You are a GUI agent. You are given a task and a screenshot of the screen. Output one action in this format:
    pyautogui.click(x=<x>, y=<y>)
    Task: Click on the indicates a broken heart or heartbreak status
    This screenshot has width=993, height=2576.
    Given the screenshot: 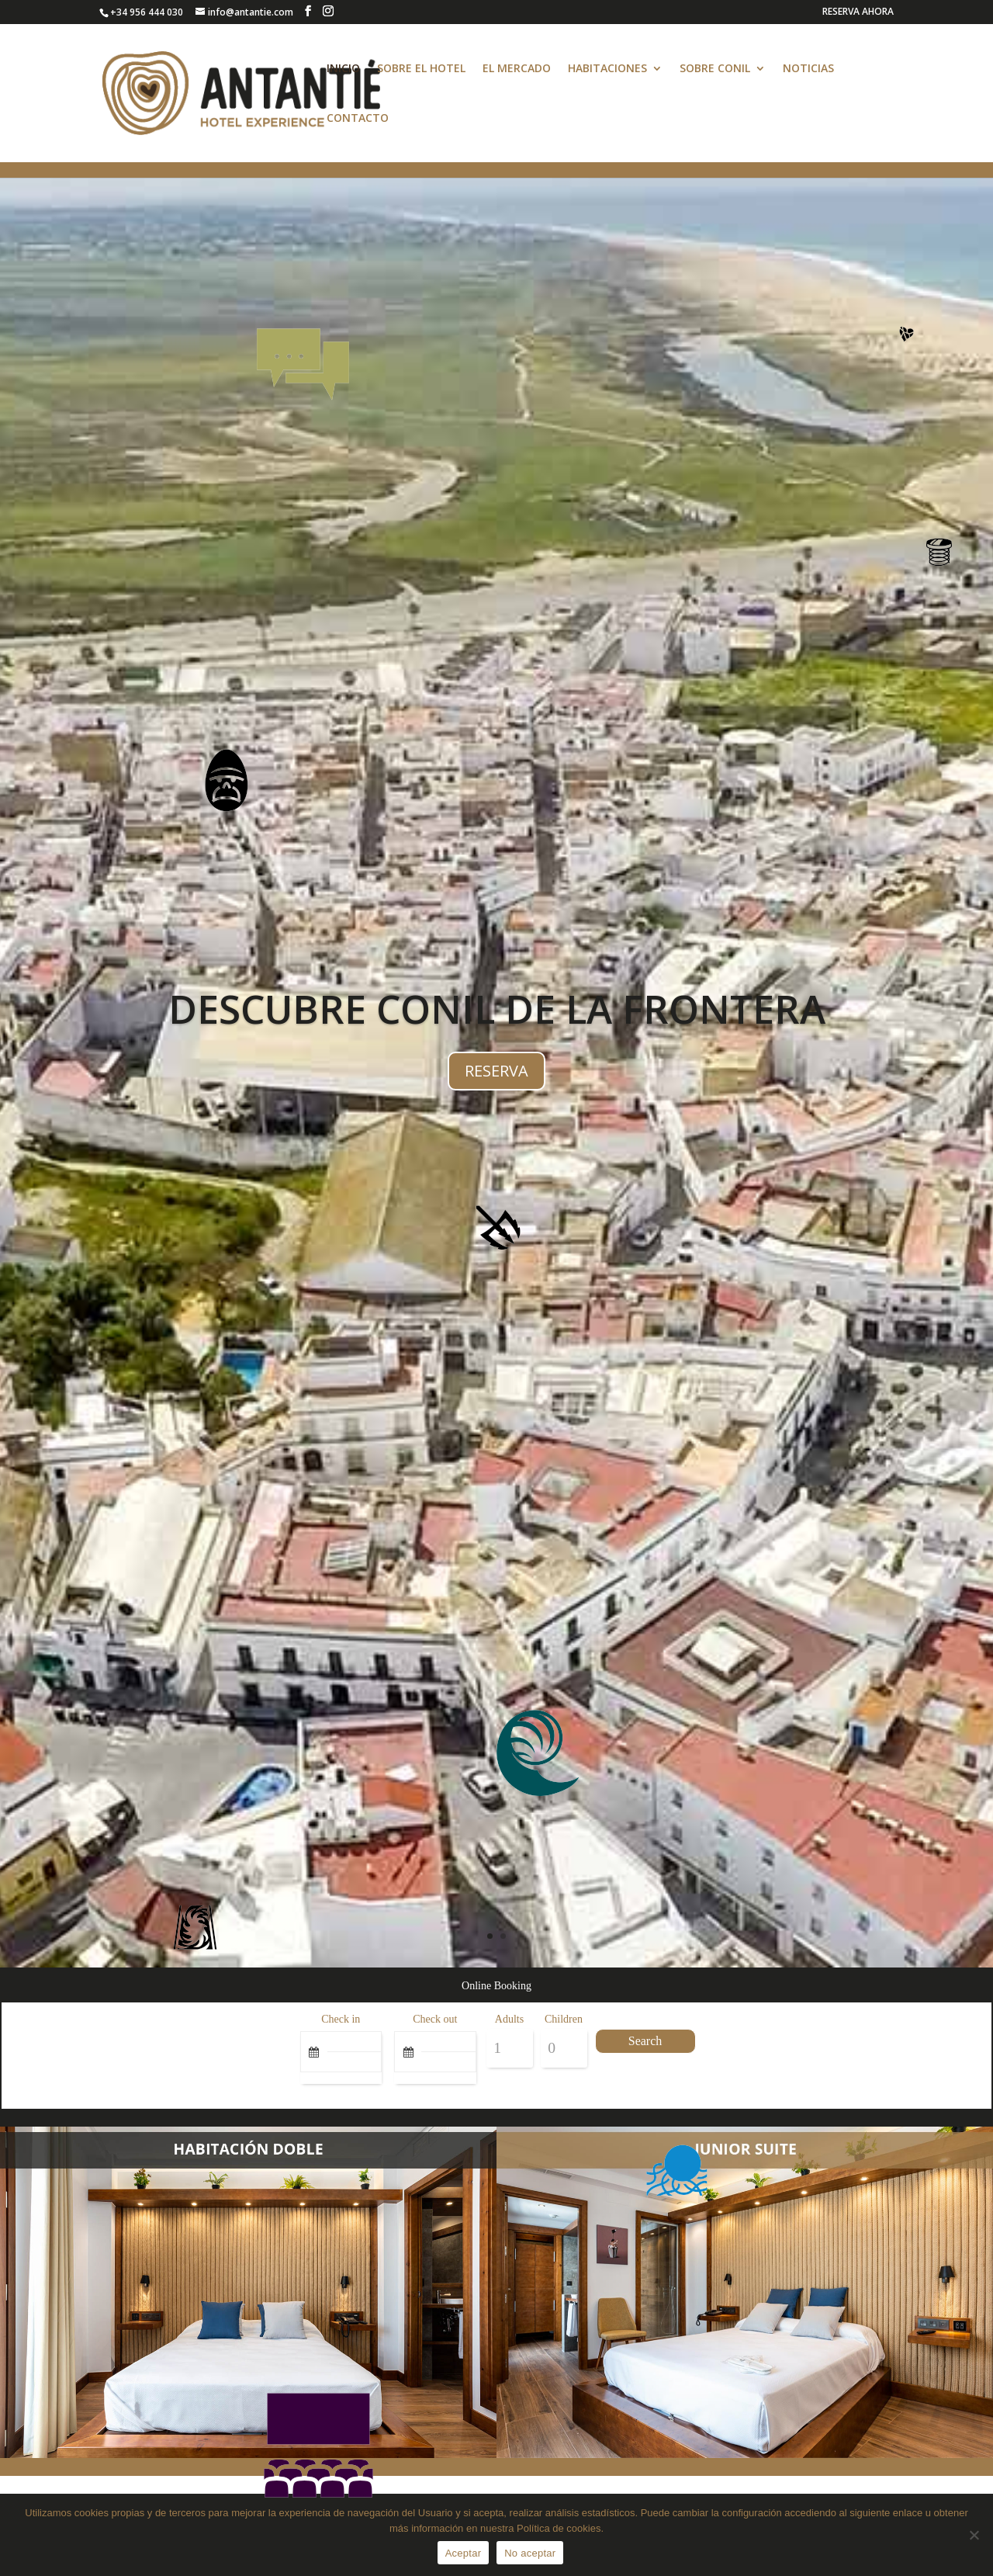 What is the action you would take?
    pyautogui.click(x=906, y=334)
    